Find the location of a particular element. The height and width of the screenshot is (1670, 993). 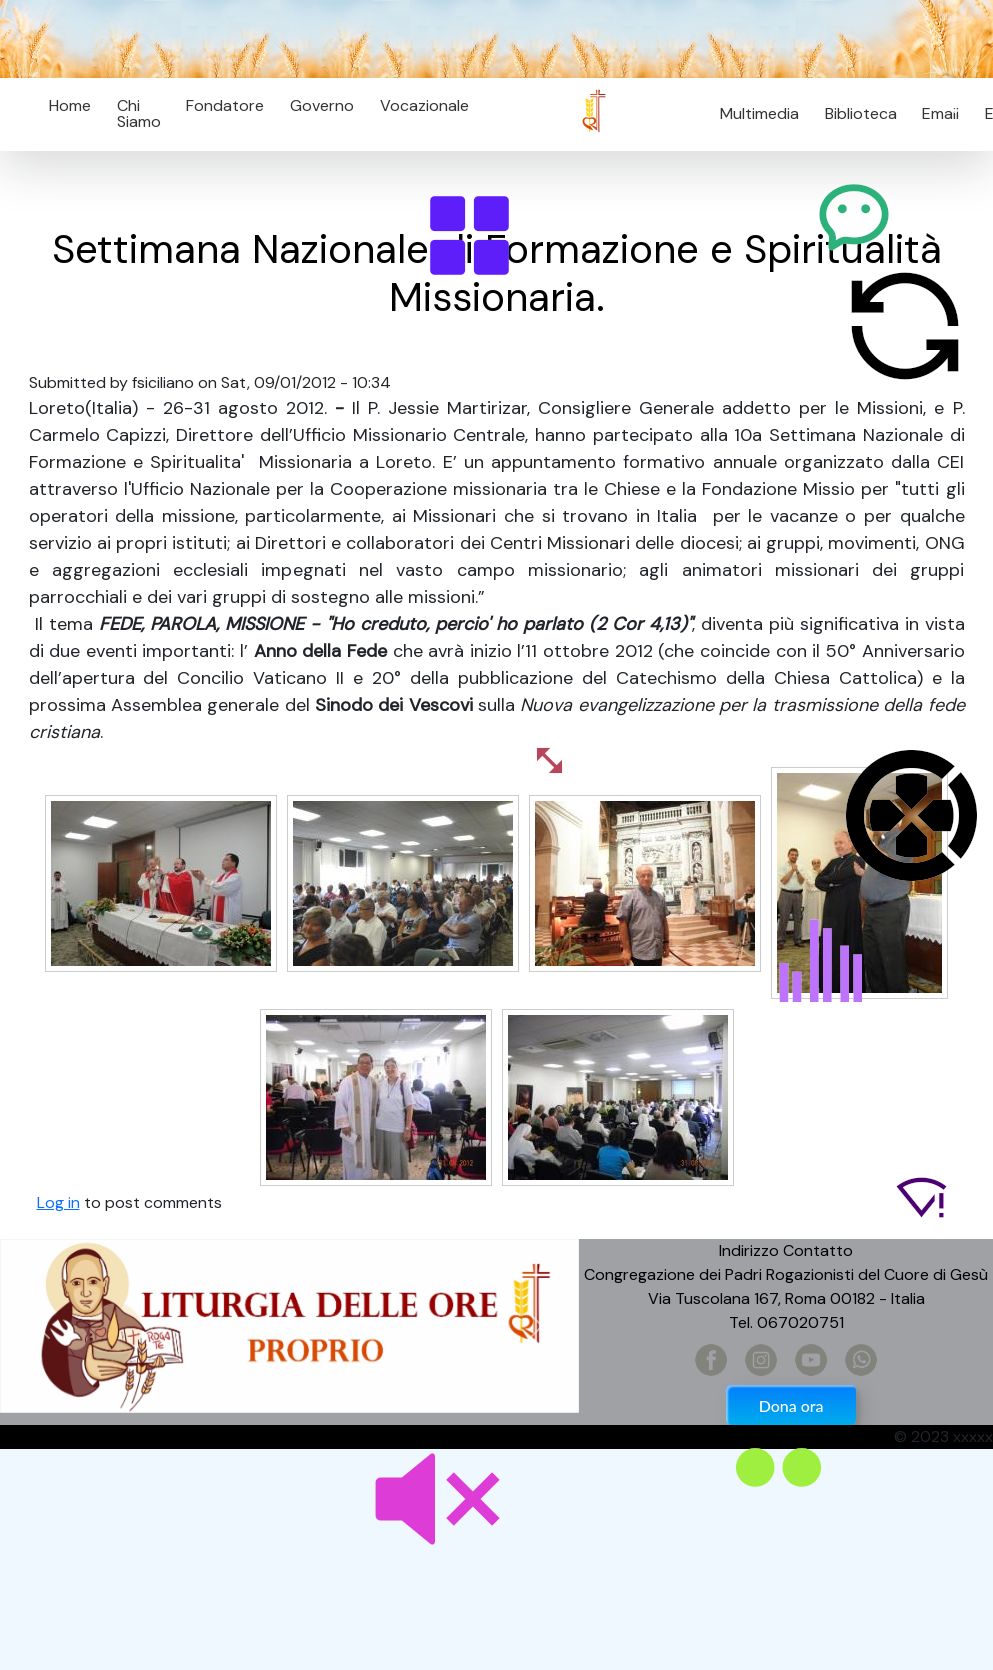

access app grid or menu is located at coordinates (469, 235).